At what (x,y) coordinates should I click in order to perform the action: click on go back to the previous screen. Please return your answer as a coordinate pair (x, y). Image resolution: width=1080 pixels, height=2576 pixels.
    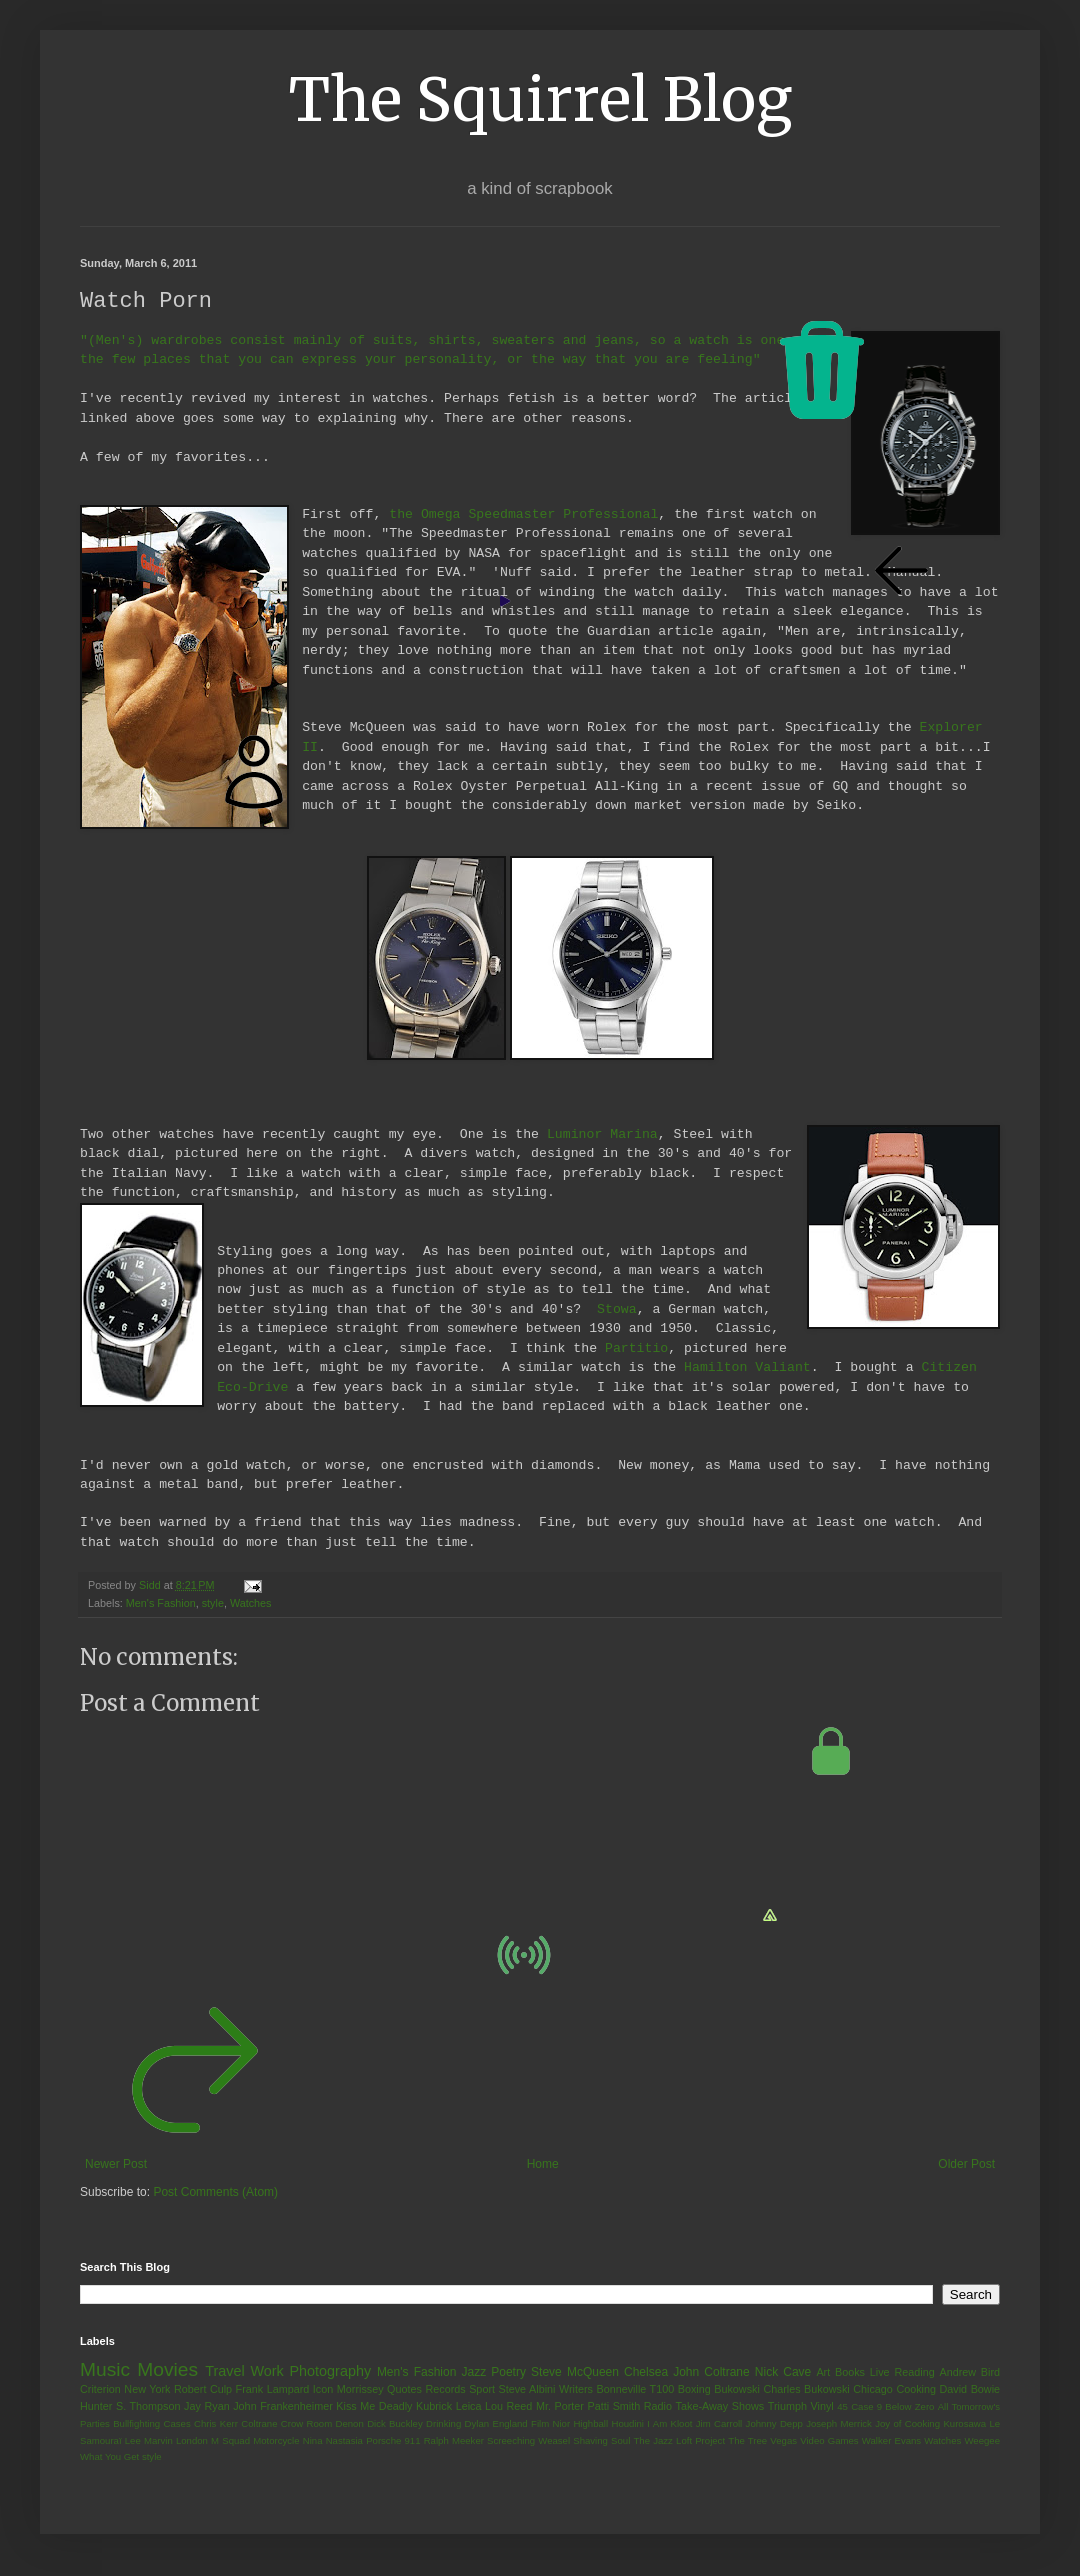
    Looking at the image, I should click on (901, 570).